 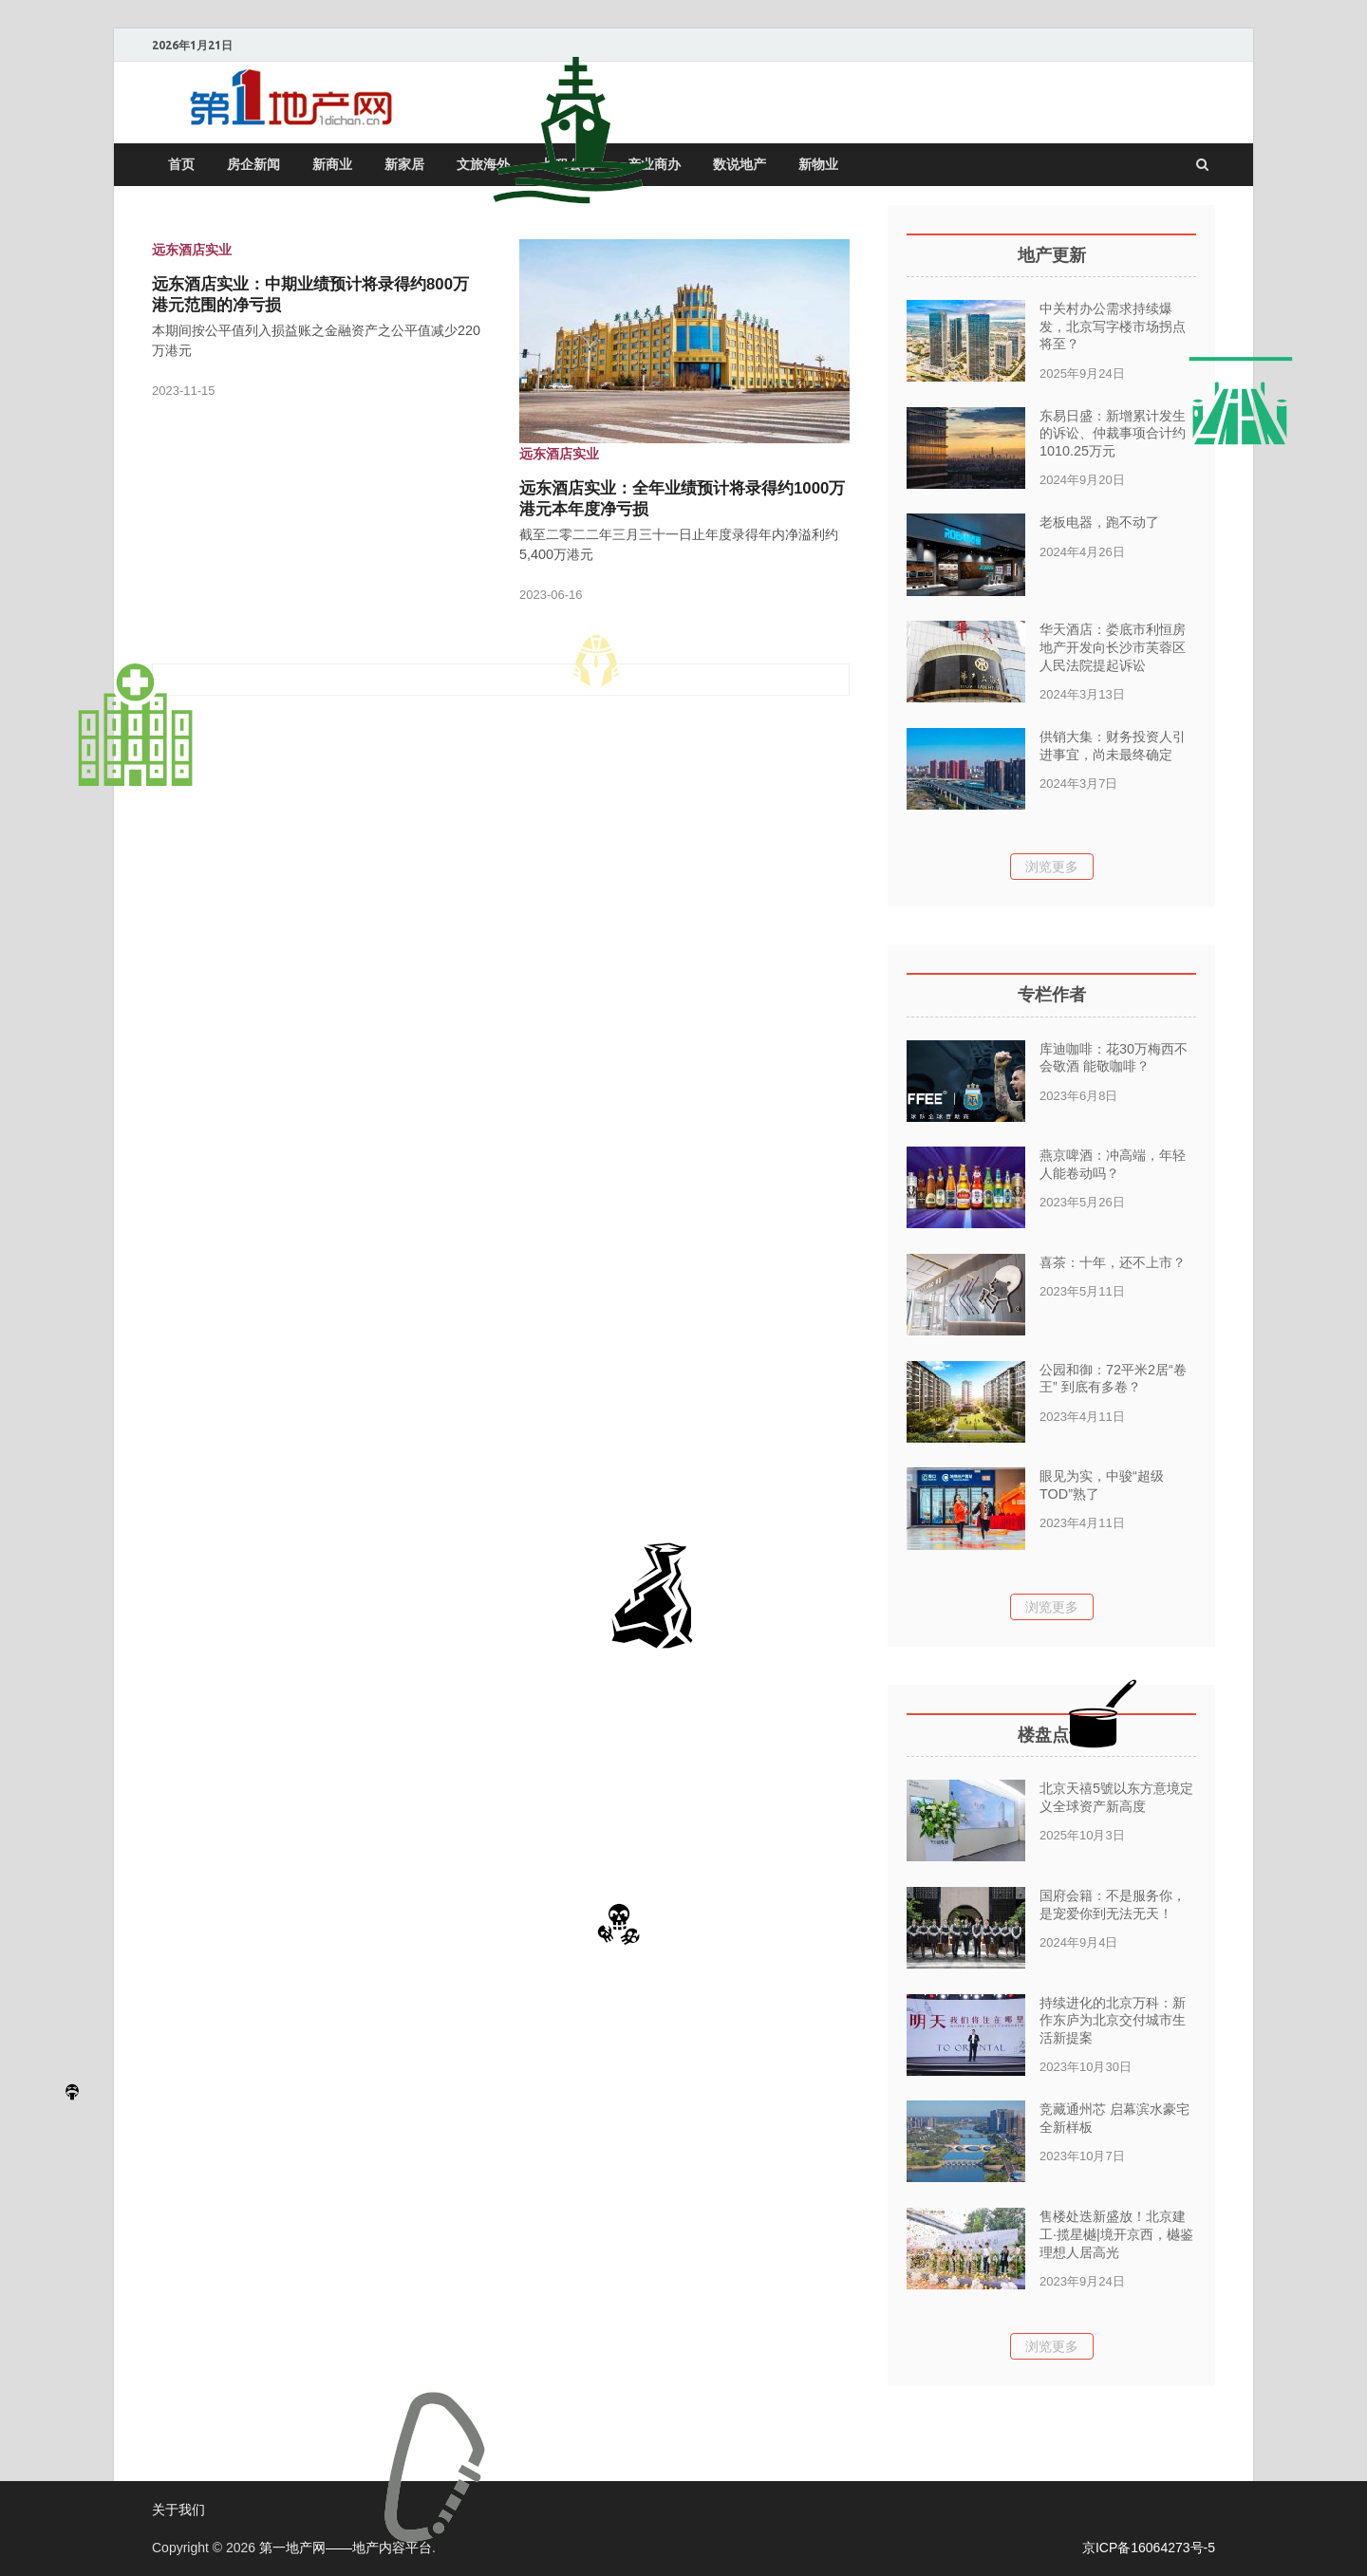 I want to click on indicates nausea or sickness status effect, so click(x=72, y=2092).